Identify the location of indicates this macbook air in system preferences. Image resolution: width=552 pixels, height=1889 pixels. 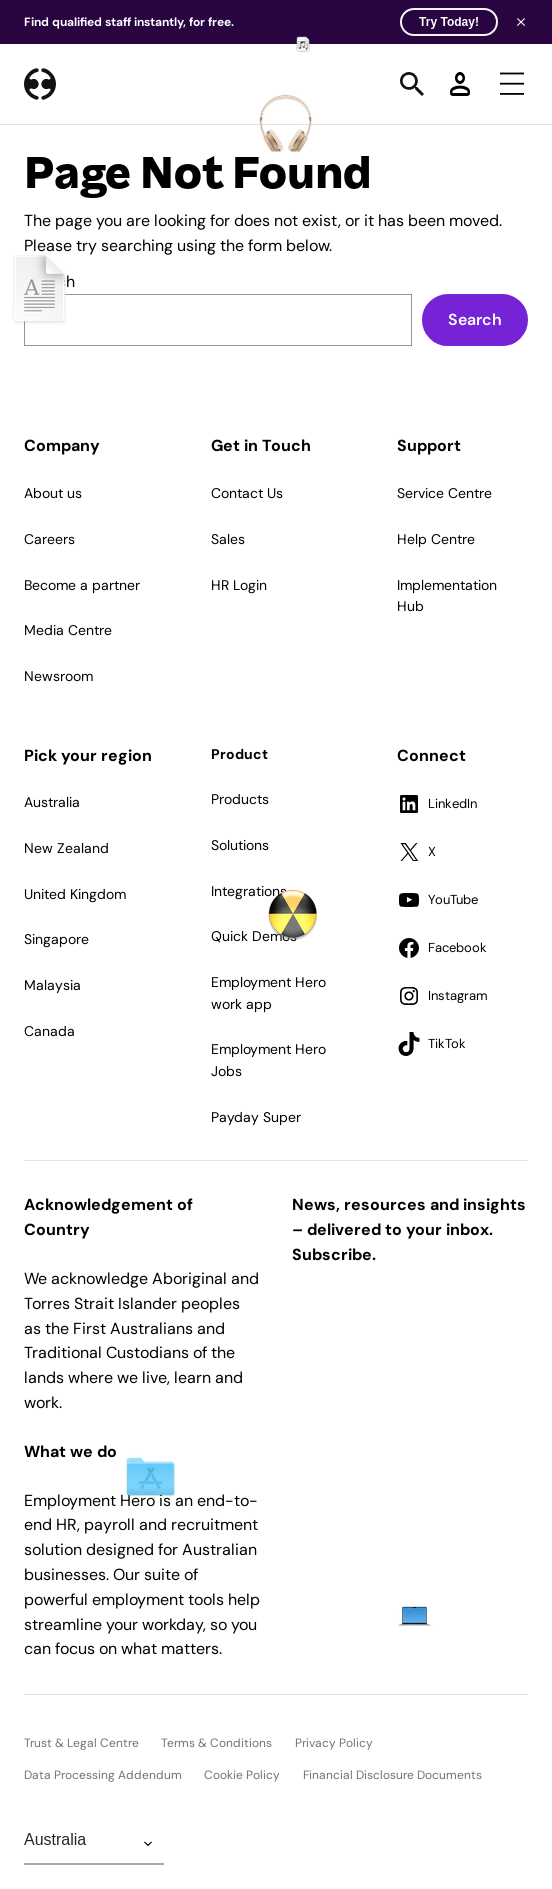
(414, 1613).